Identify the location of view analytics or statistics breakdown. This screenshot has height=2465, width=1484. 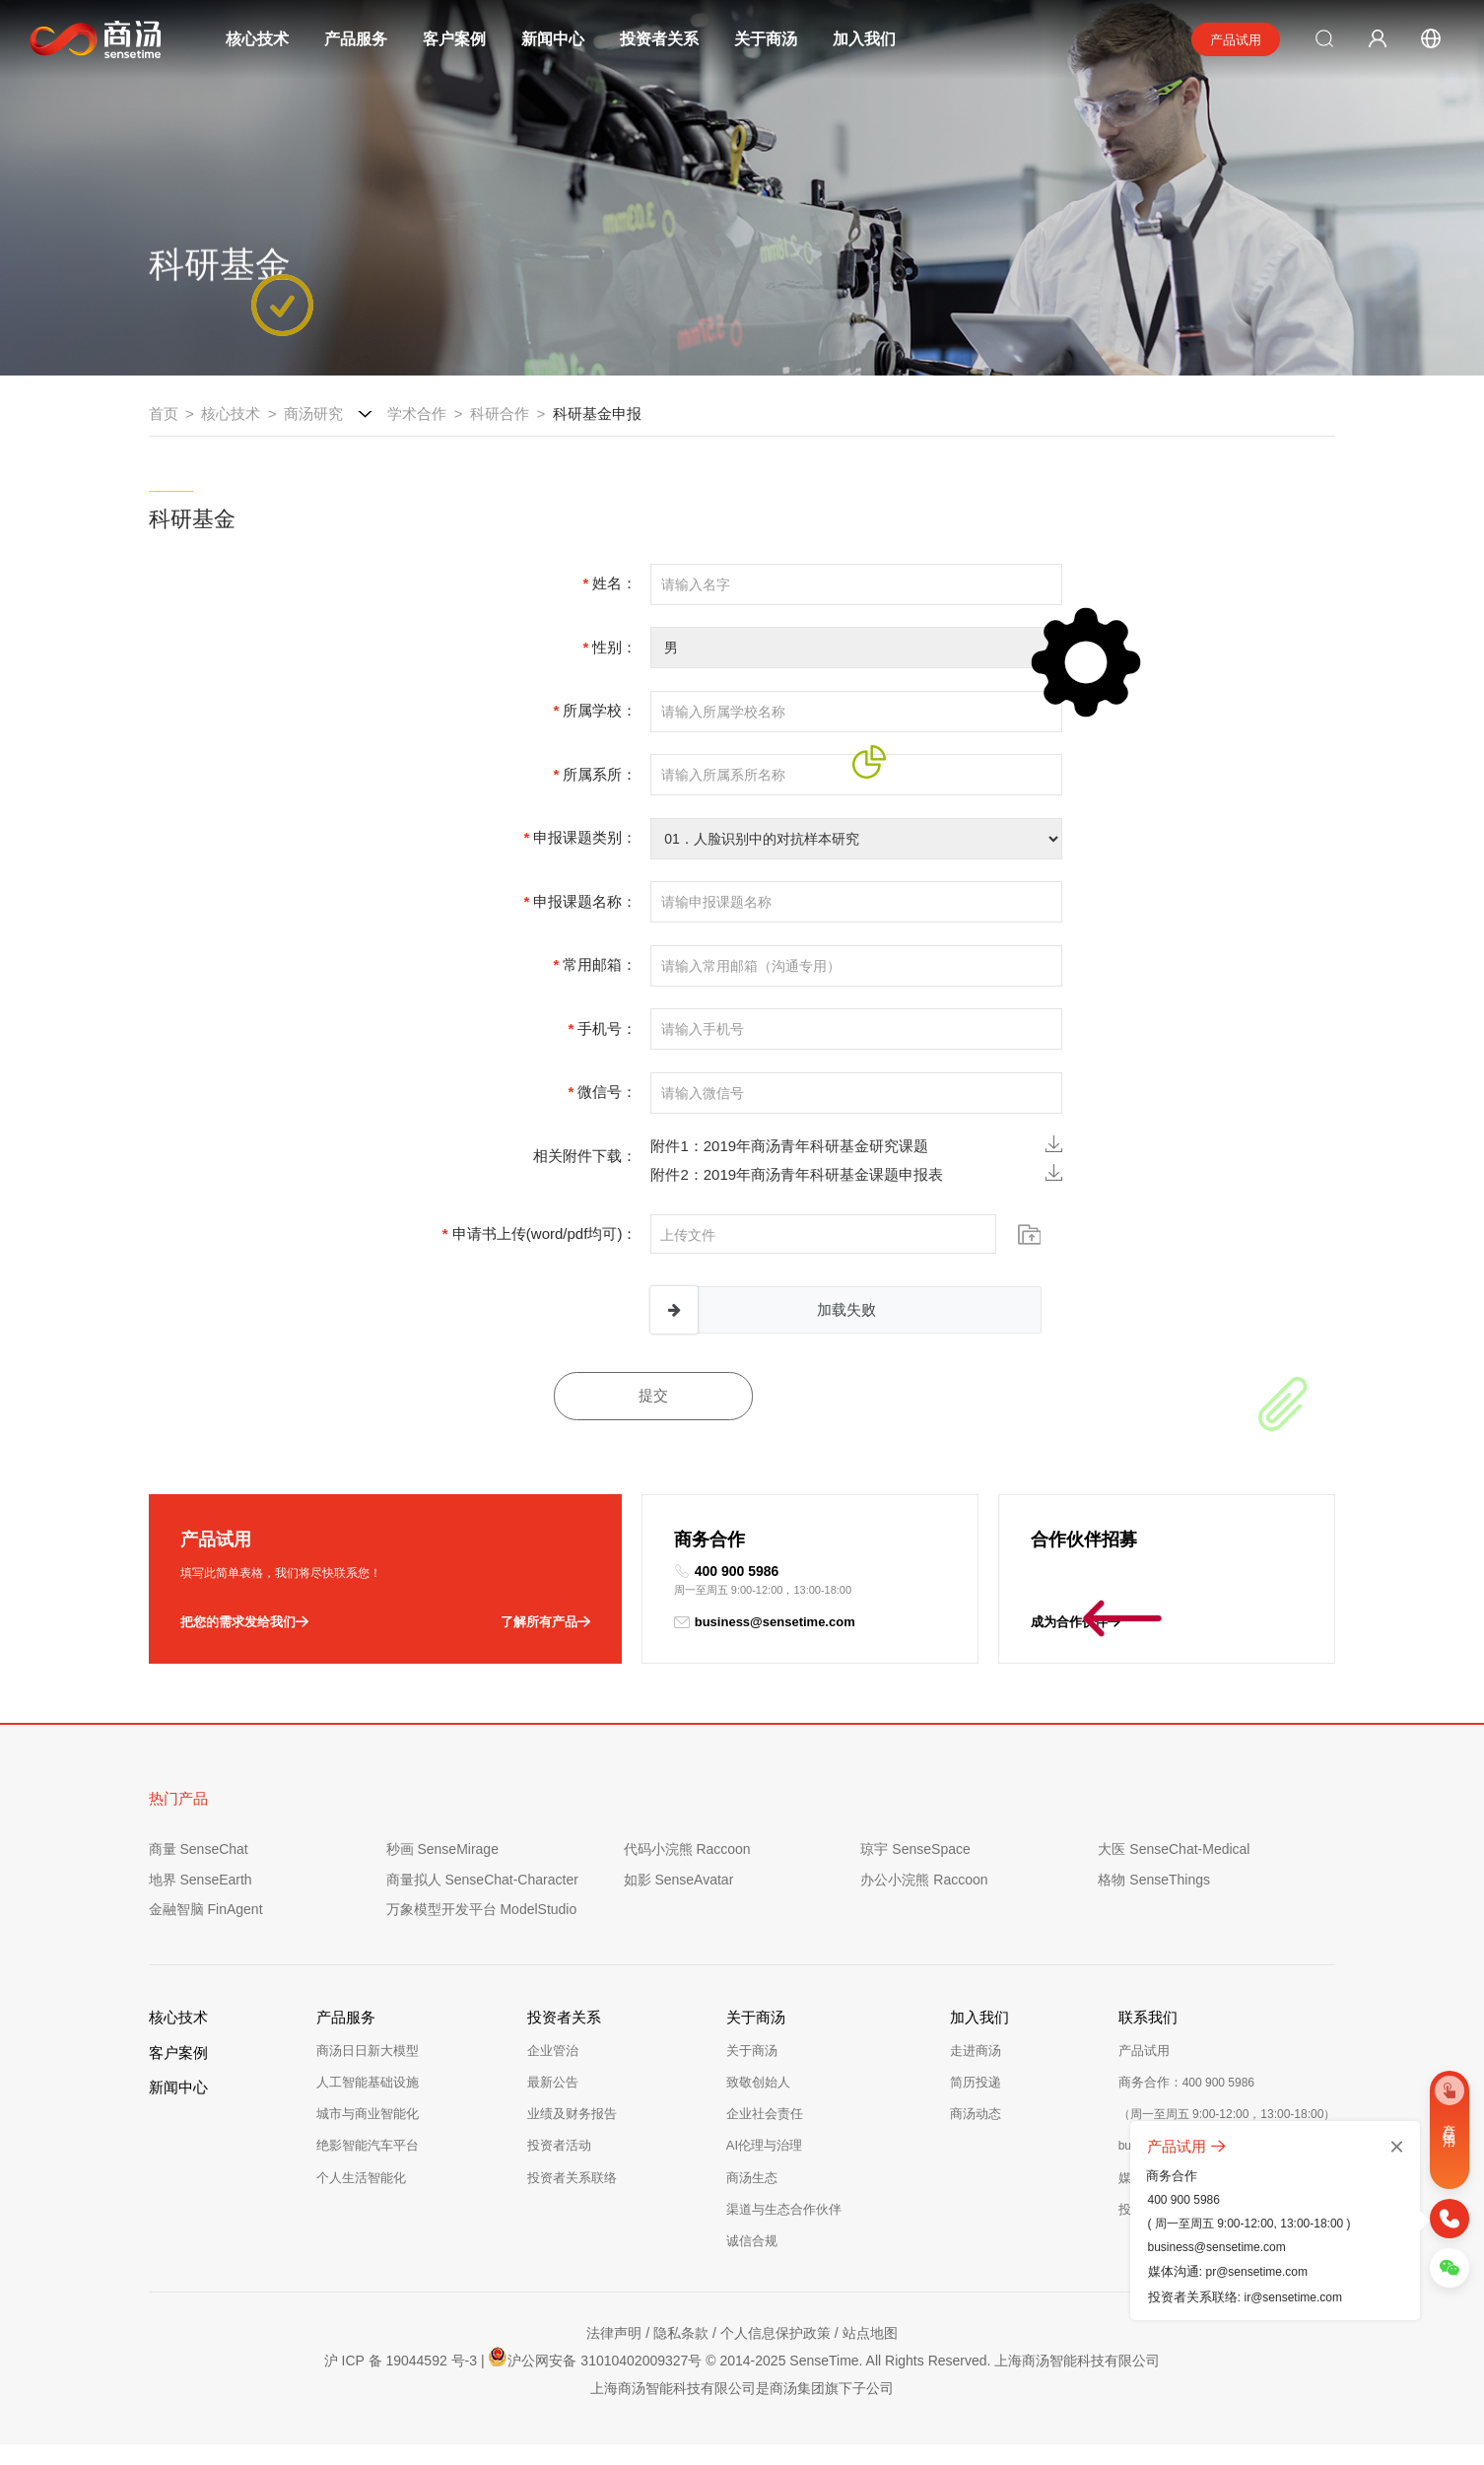
(869, 762).